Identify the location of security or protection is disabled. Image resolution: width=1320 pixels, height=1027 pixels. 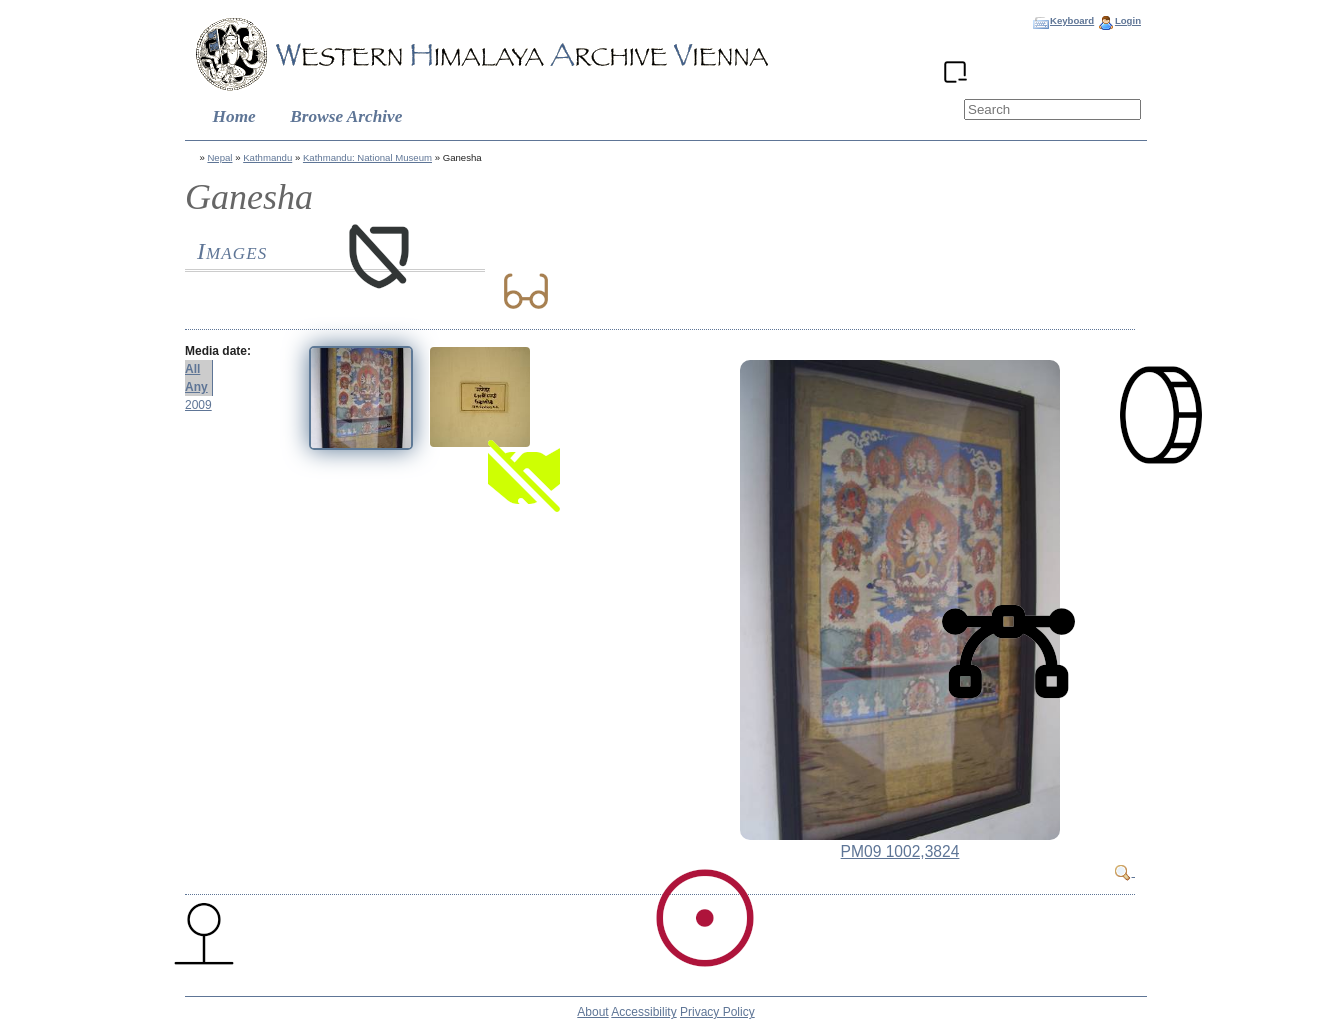
(379, 254).